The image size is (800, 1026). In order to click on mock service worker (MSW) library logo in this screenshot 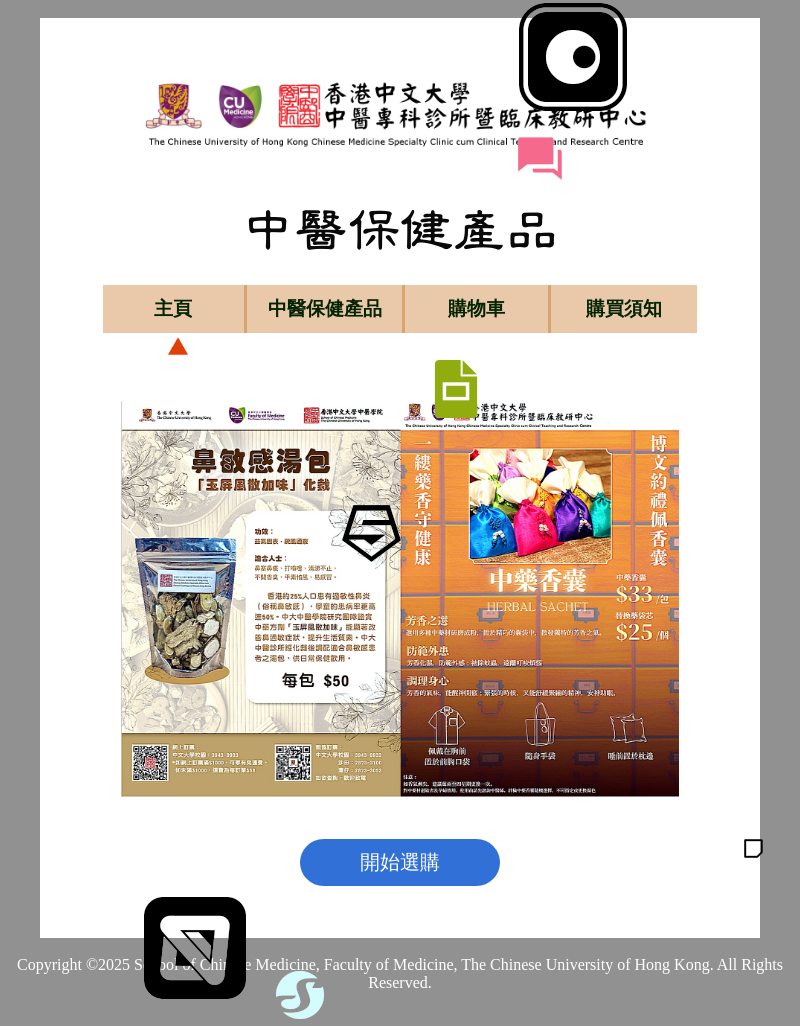, I will do `click(195, 948)`.